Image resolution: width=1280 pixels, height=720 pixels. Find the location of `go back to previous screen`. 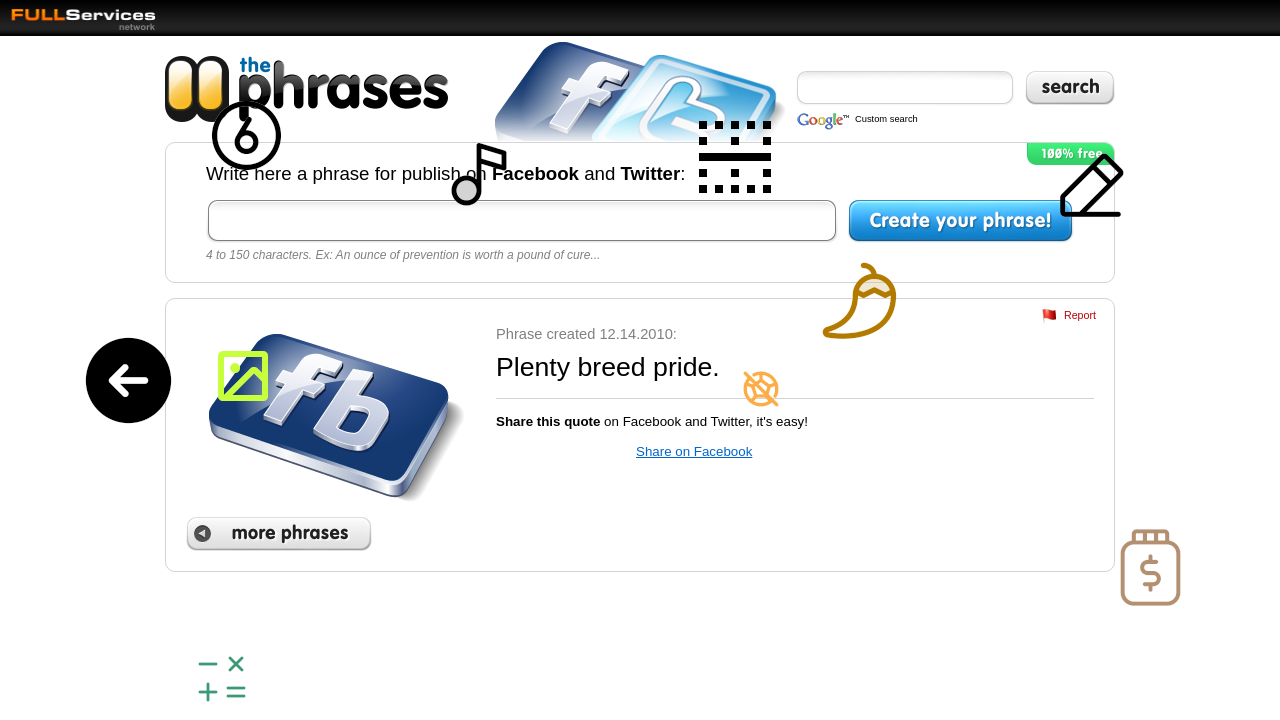

go back to previous screen is located at coordinates (128, 380).